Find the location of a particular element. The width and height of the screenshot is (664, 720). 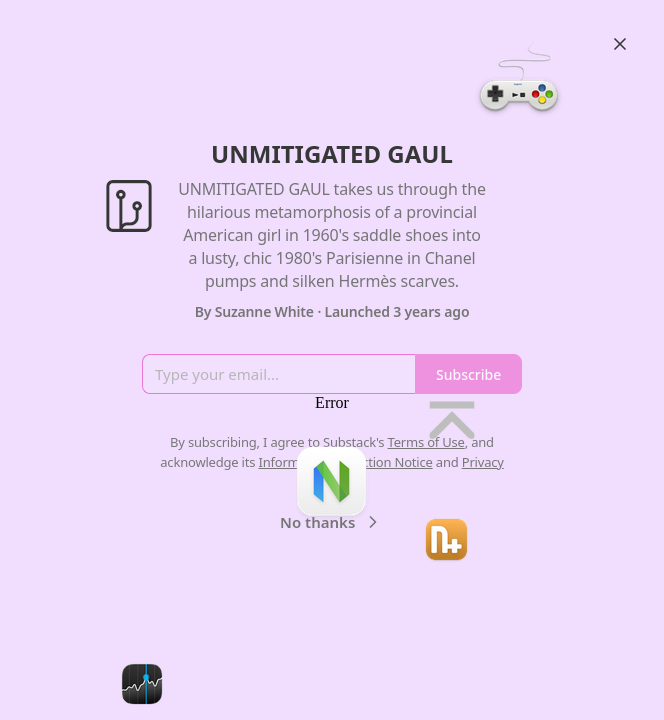

open nicotine+ peer-to-peer file sharing client is located at coordinates (446, 539).